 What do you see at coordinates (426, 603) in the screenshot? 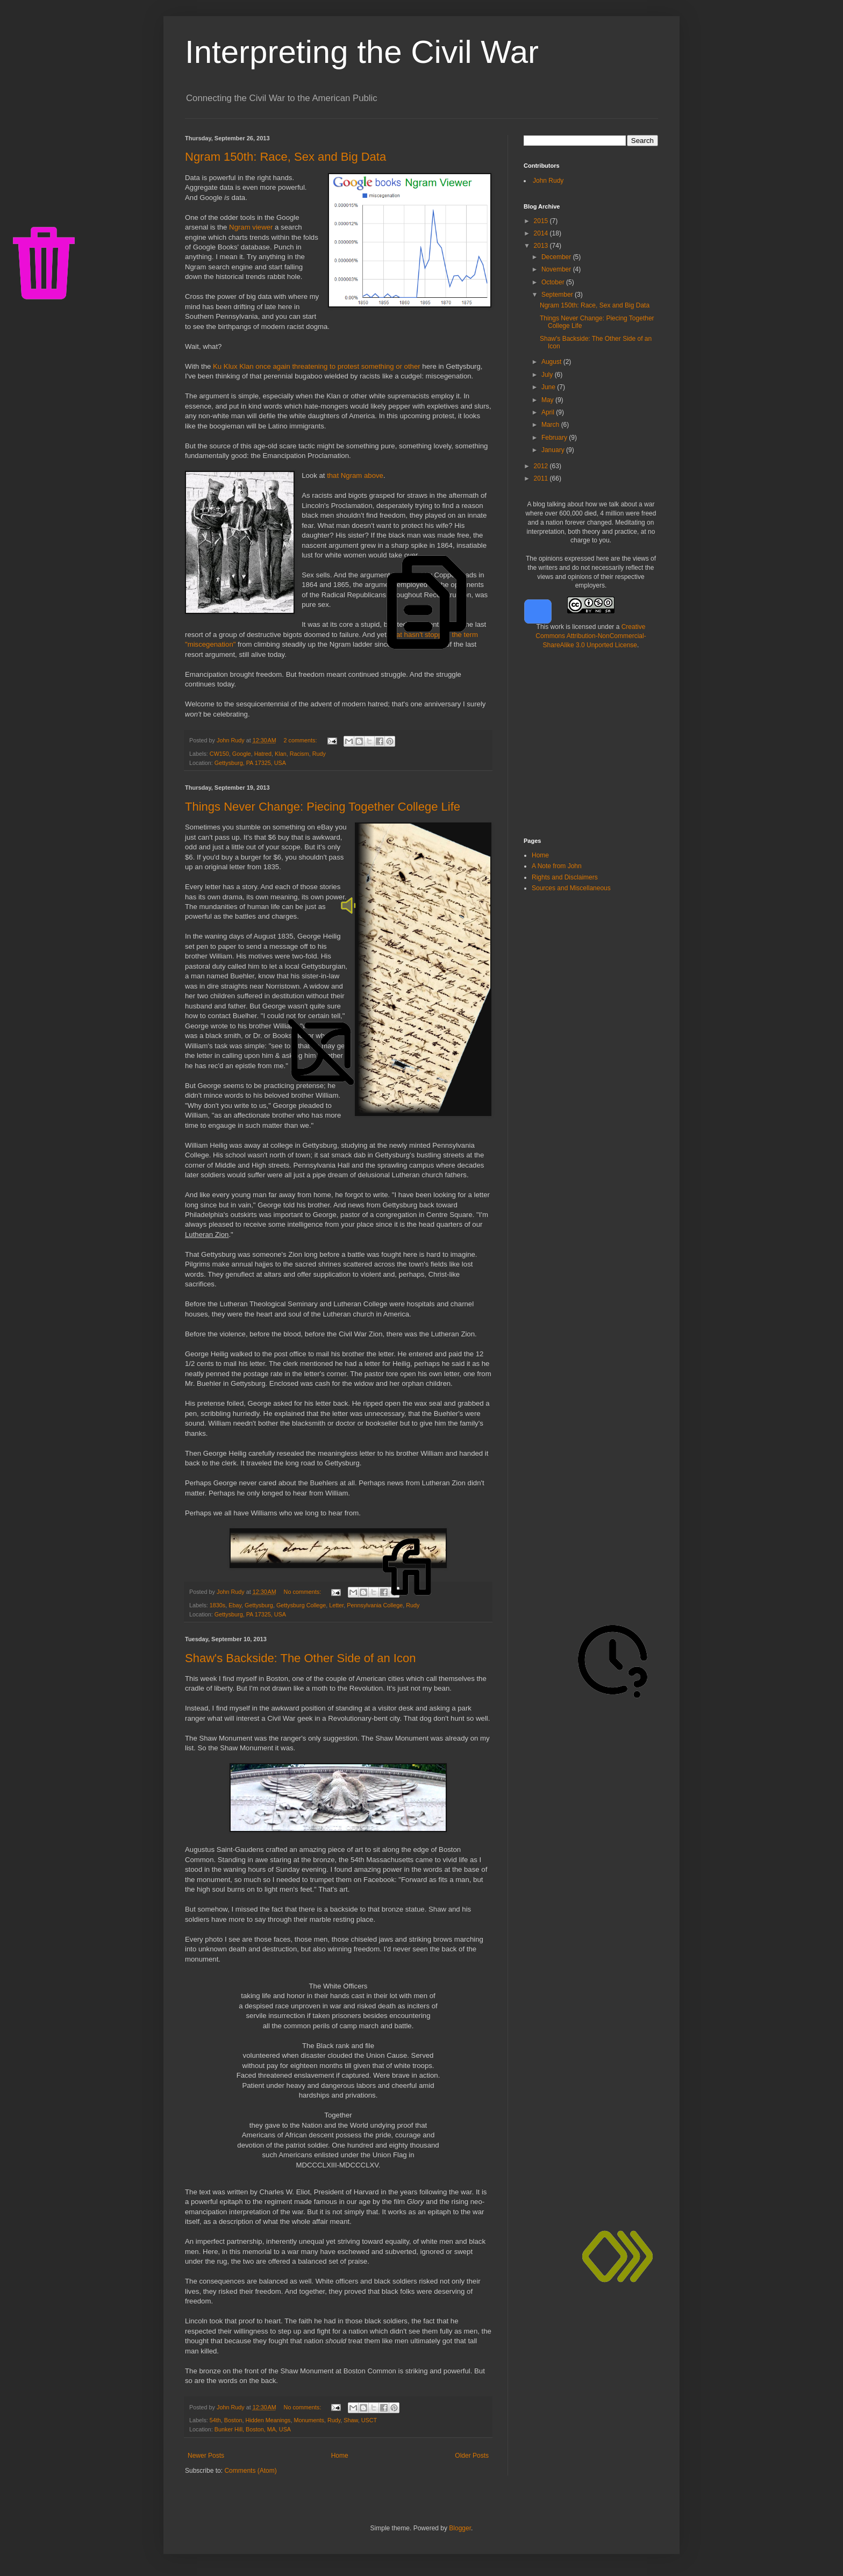
I see `view all files` at bounding box center [426, 603].